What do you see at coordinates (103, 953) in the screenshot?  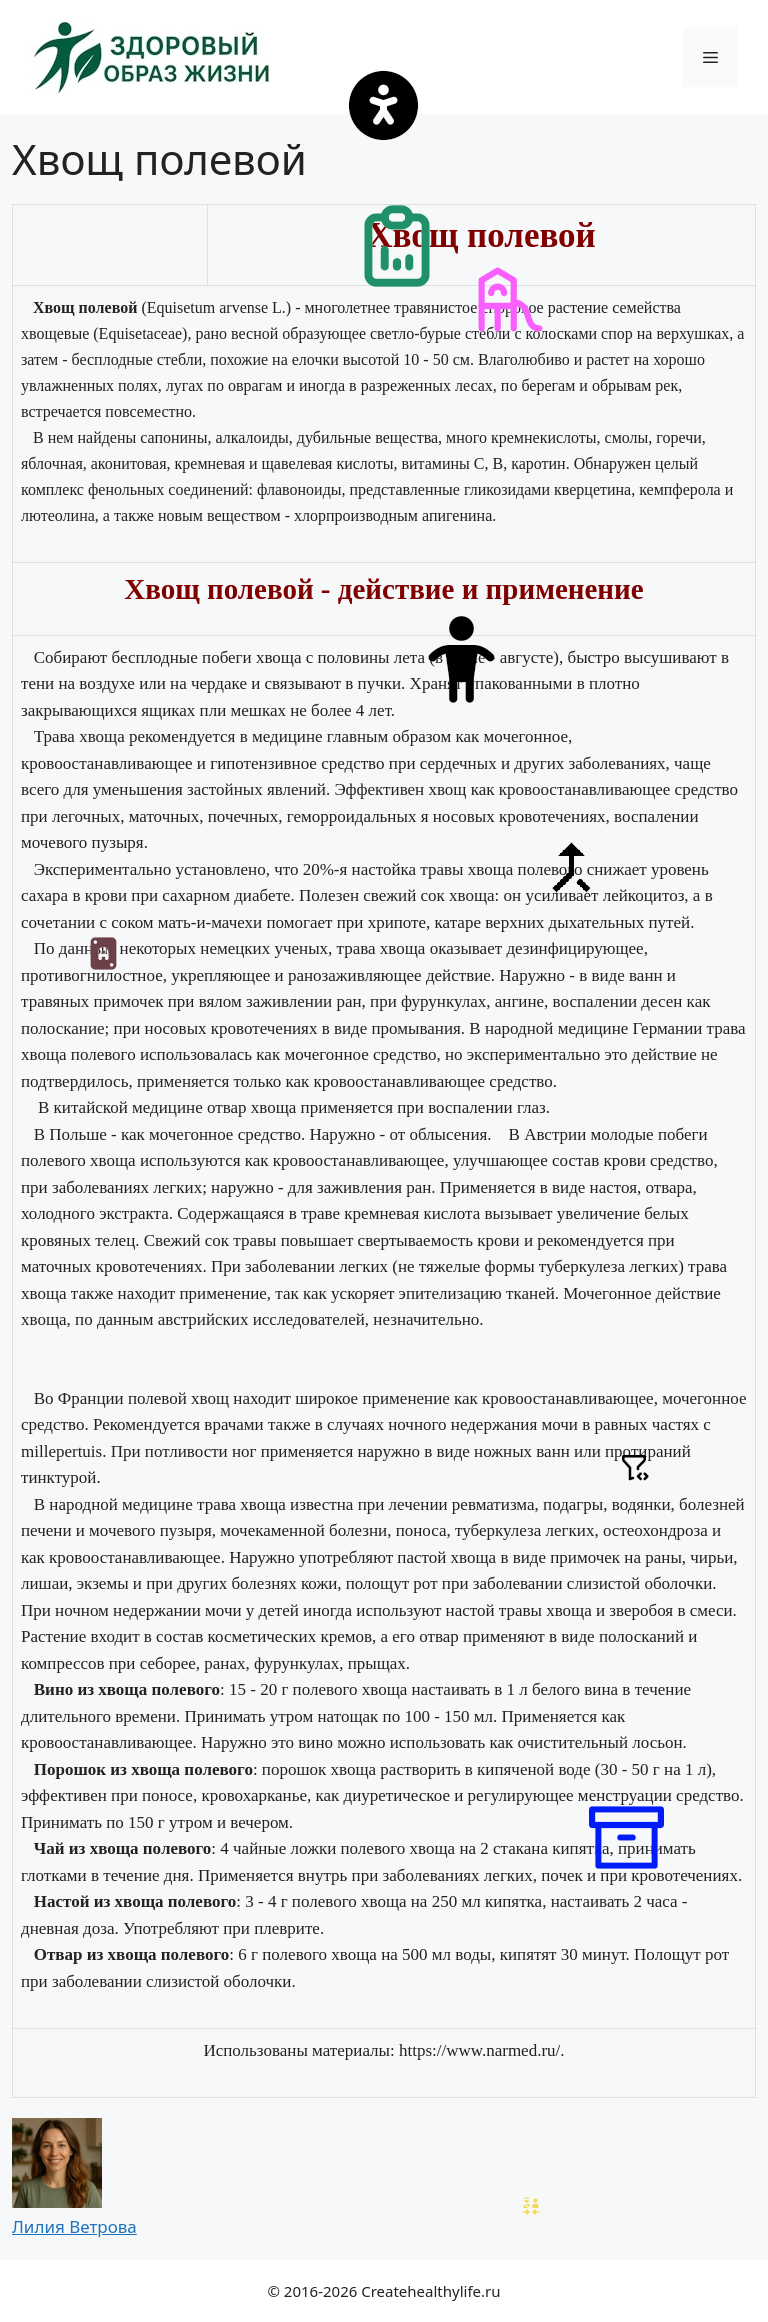 I see `ace playing card in a card game app` at bounding box center [103, 953].